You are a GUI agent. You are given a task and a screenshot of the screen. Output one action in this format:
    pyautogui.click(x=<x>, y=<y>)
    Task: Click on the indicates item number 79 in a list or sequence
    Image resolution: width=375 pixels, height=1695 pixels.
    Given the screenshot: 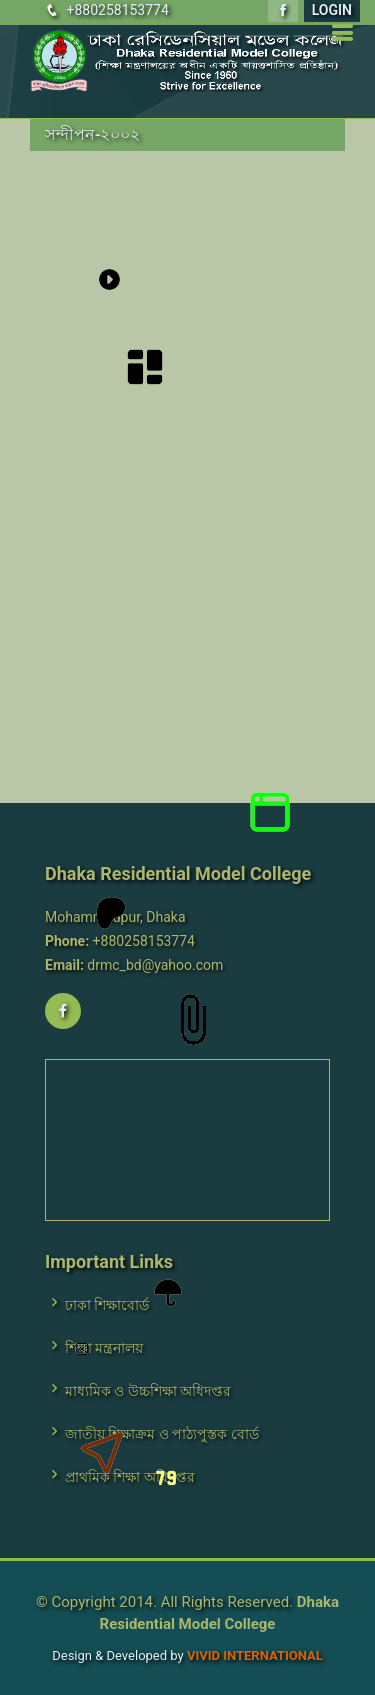 What is the action you would take?
    pyautogui.click(x=166, y=1478)
    